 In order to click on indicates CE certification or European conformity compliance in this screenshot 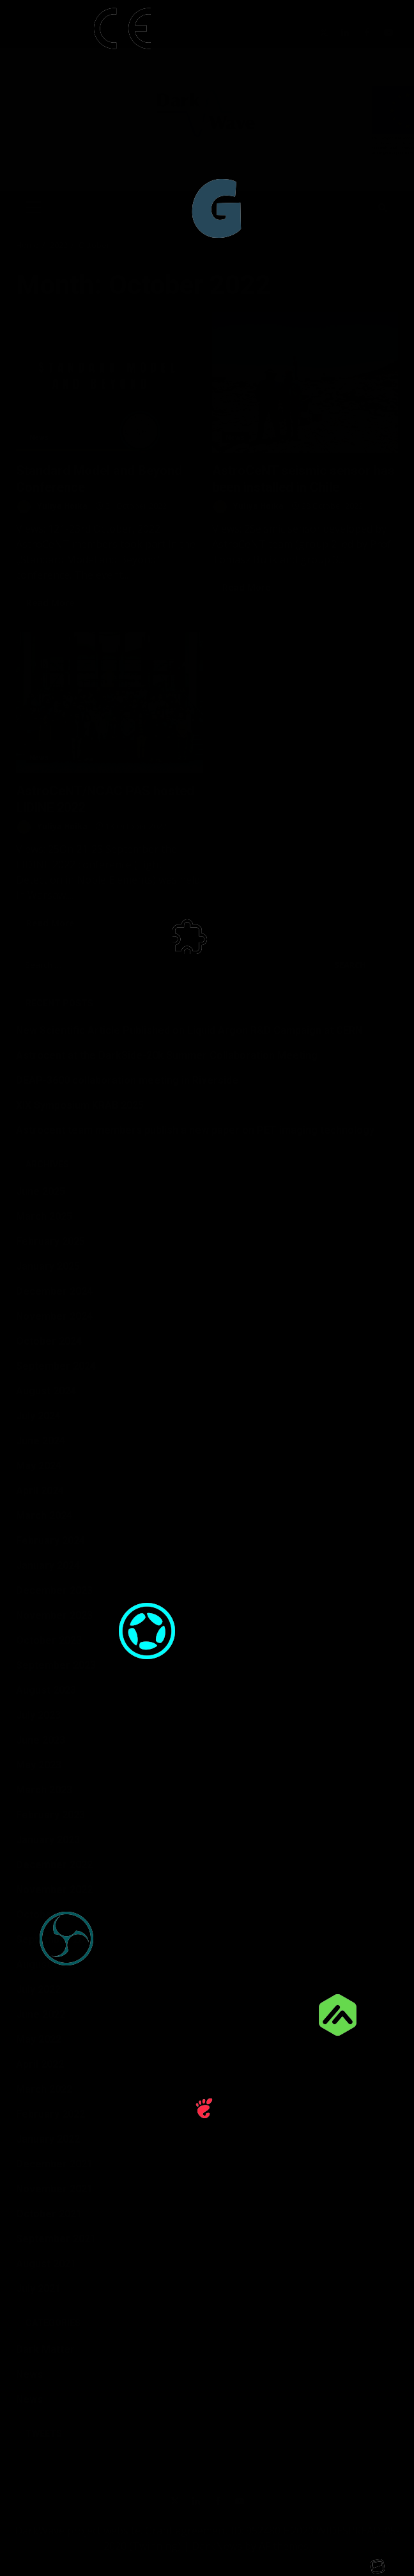, I will do `click(122, 28)`.